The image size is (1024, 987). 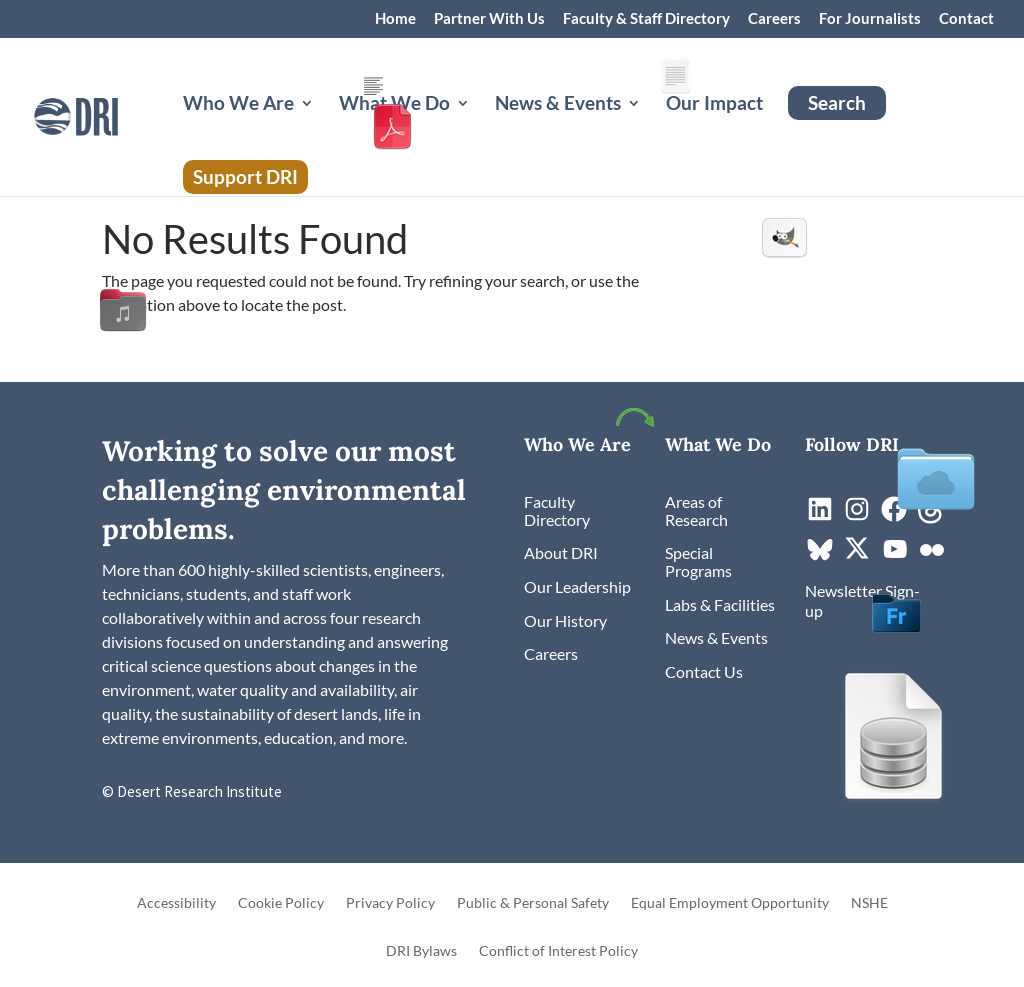 I want to click on open a pdf document, so click(x=392, y=126).